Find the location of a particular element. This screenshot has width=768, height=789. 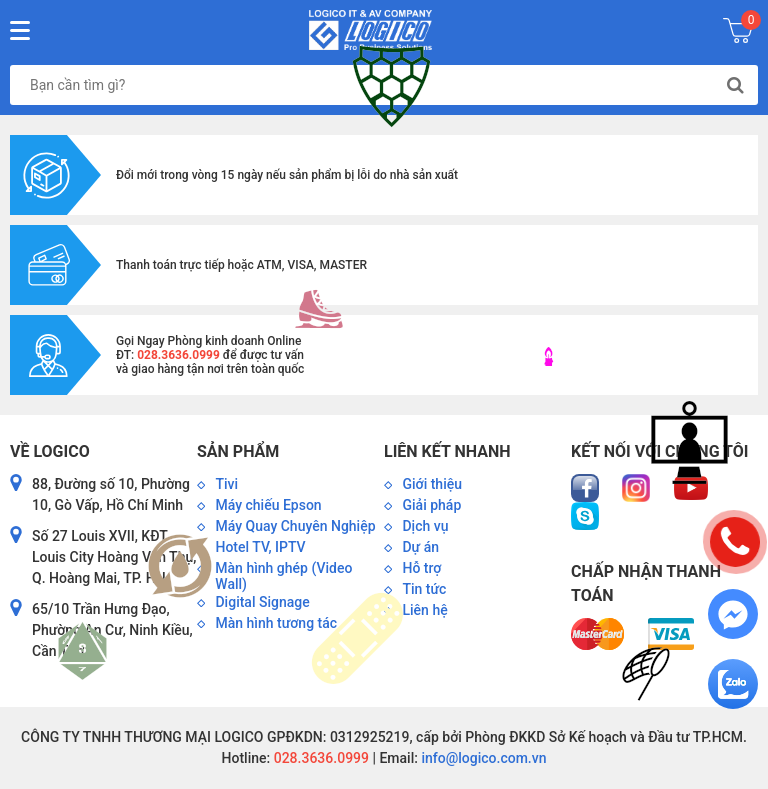

catch bugs or insects in a game is located at coordinates (646, 674).